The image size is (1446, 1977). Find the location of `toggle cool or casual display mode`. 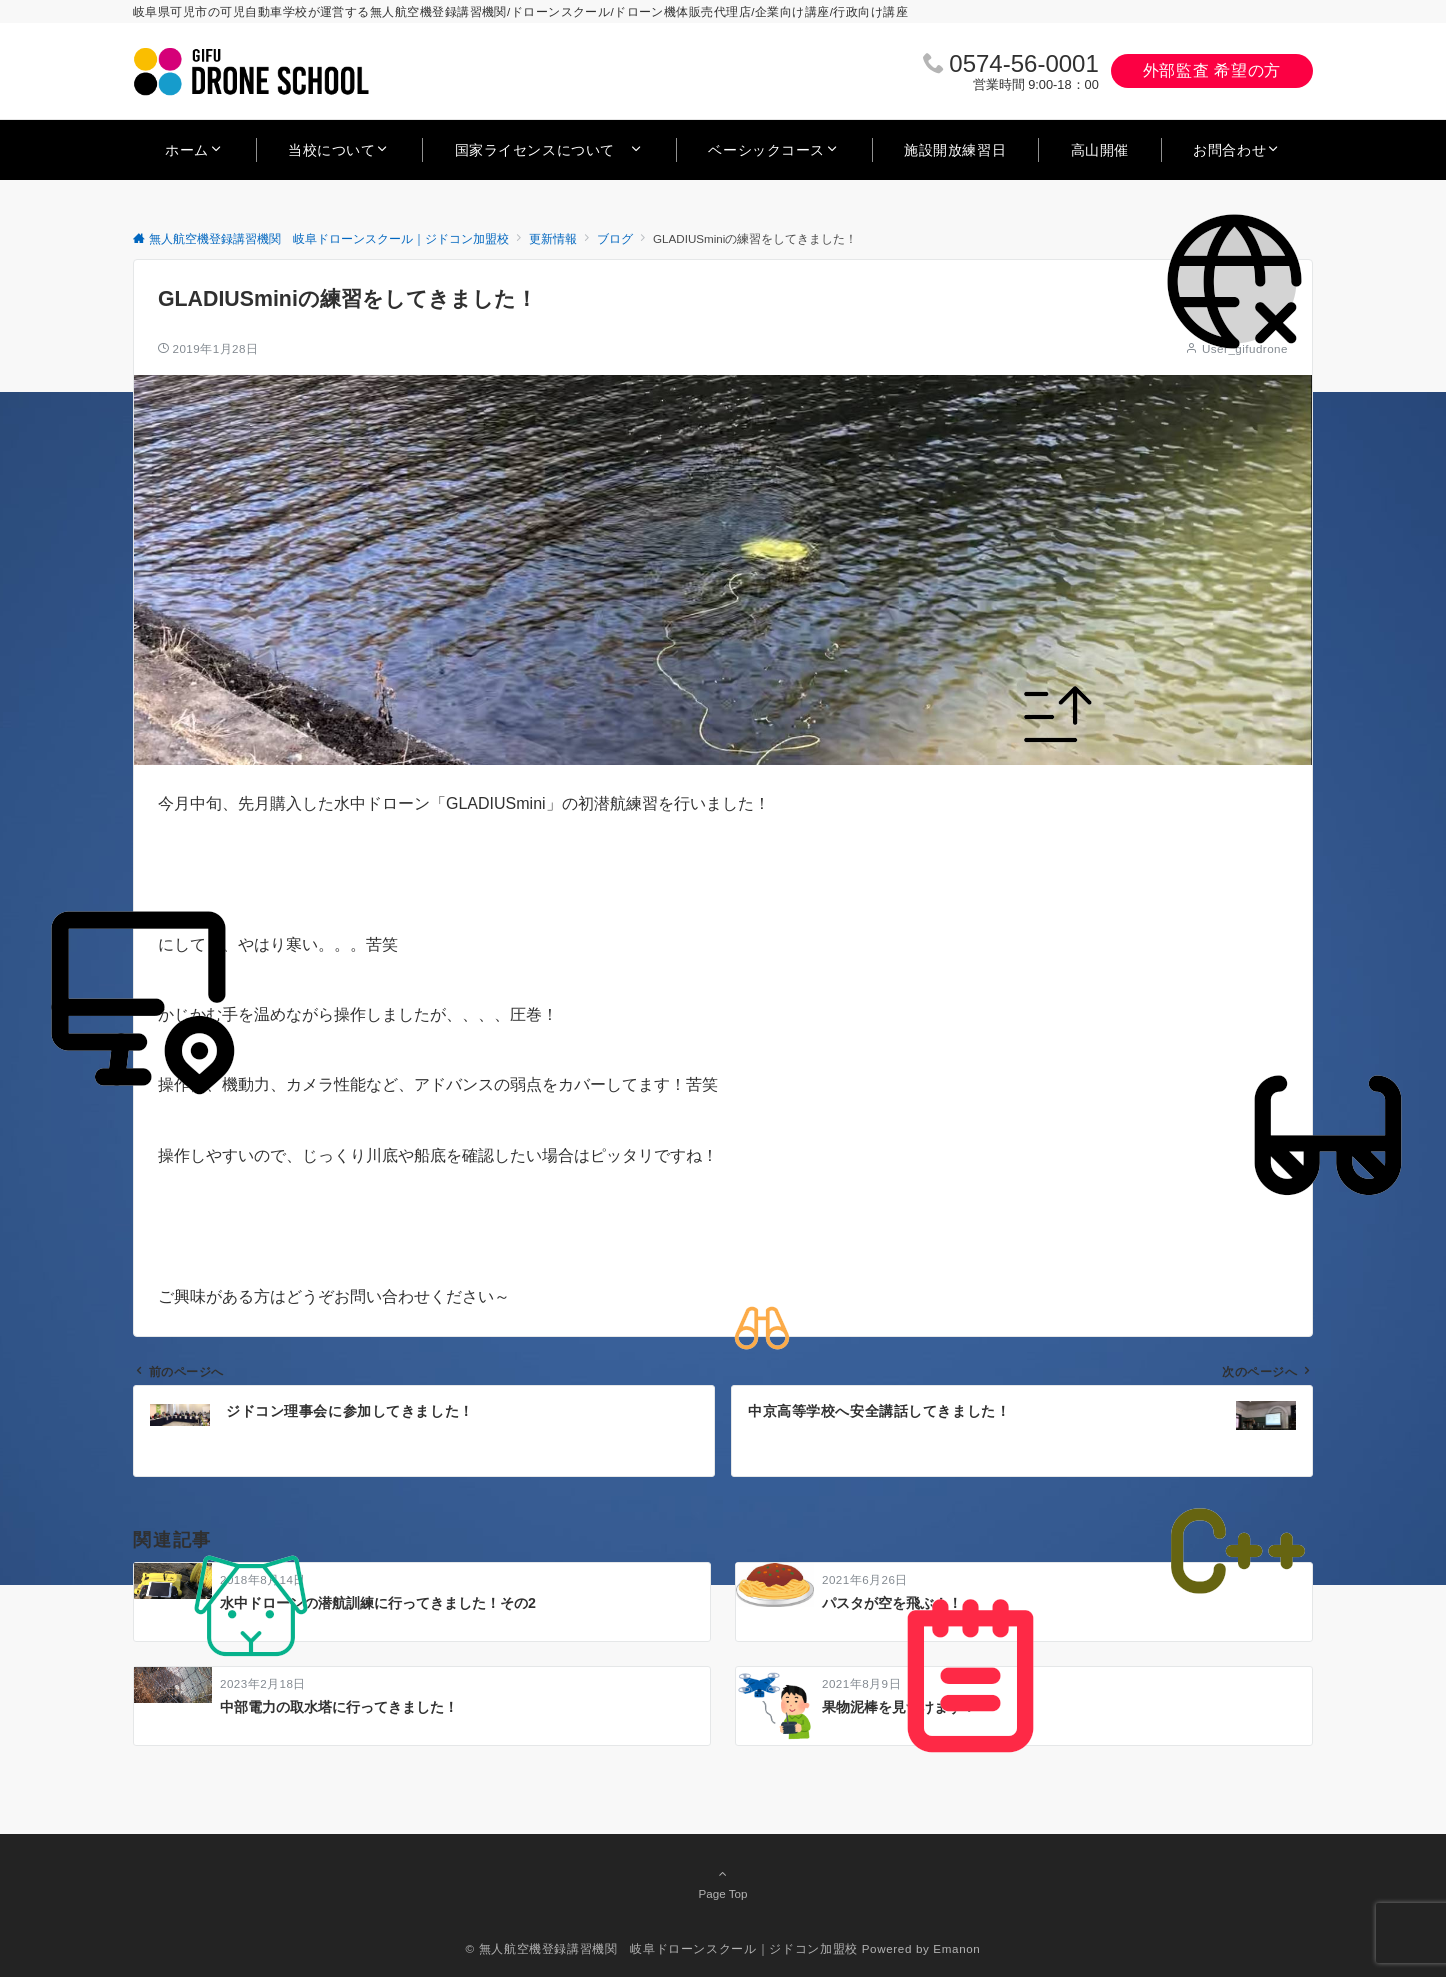

toggle cool or casual display mode is located at coordinates (1328, 1138).